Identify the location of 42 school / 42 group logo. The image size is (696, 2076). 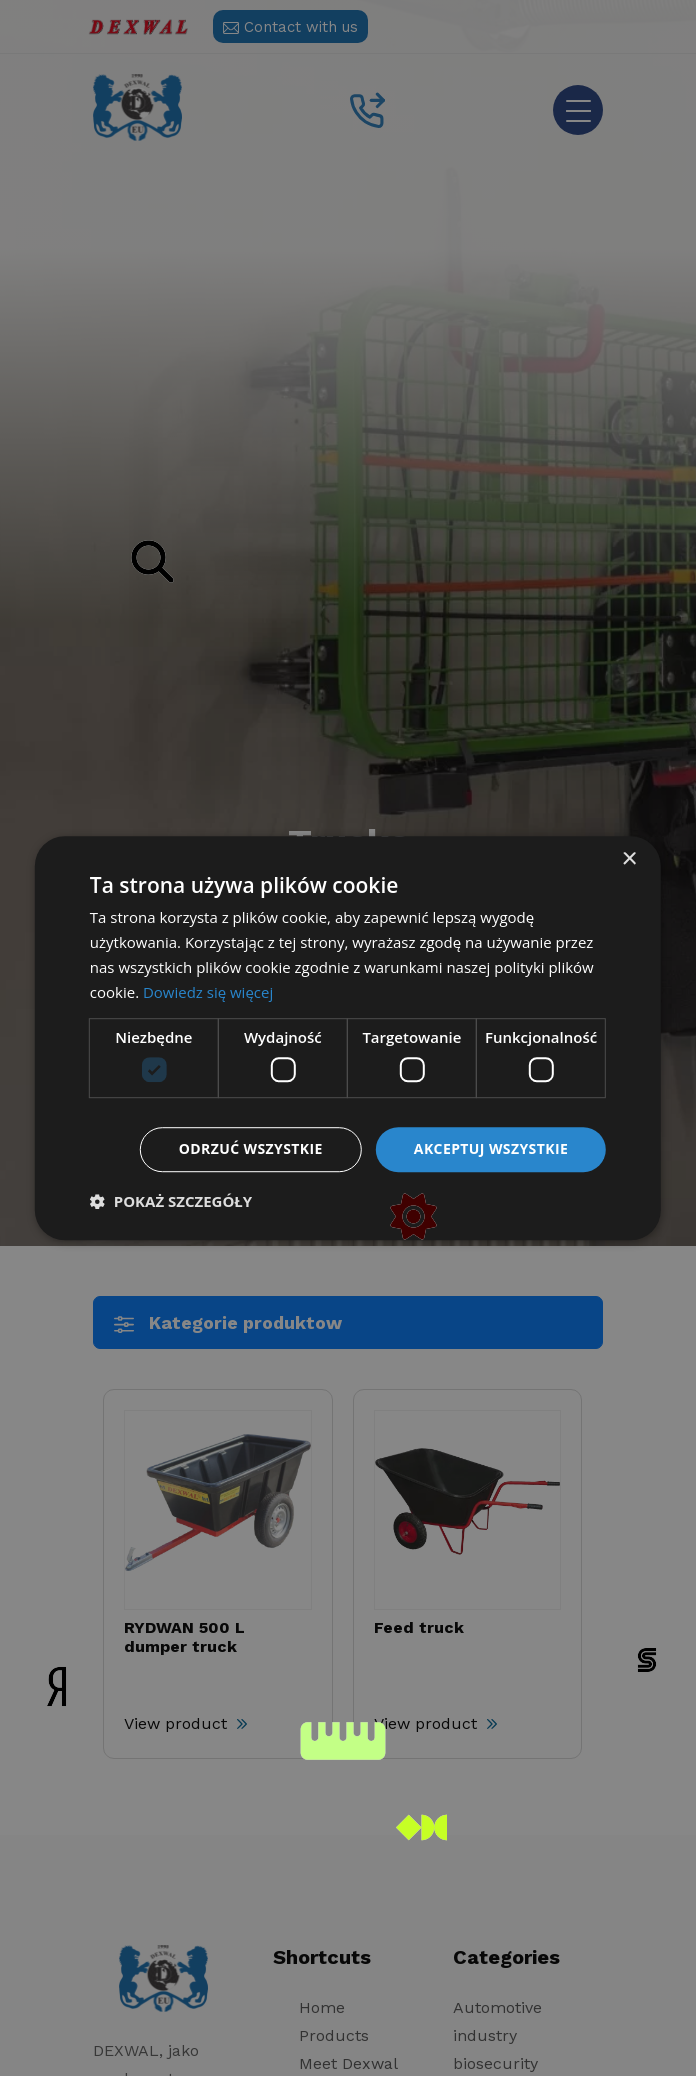
(421, 1827).